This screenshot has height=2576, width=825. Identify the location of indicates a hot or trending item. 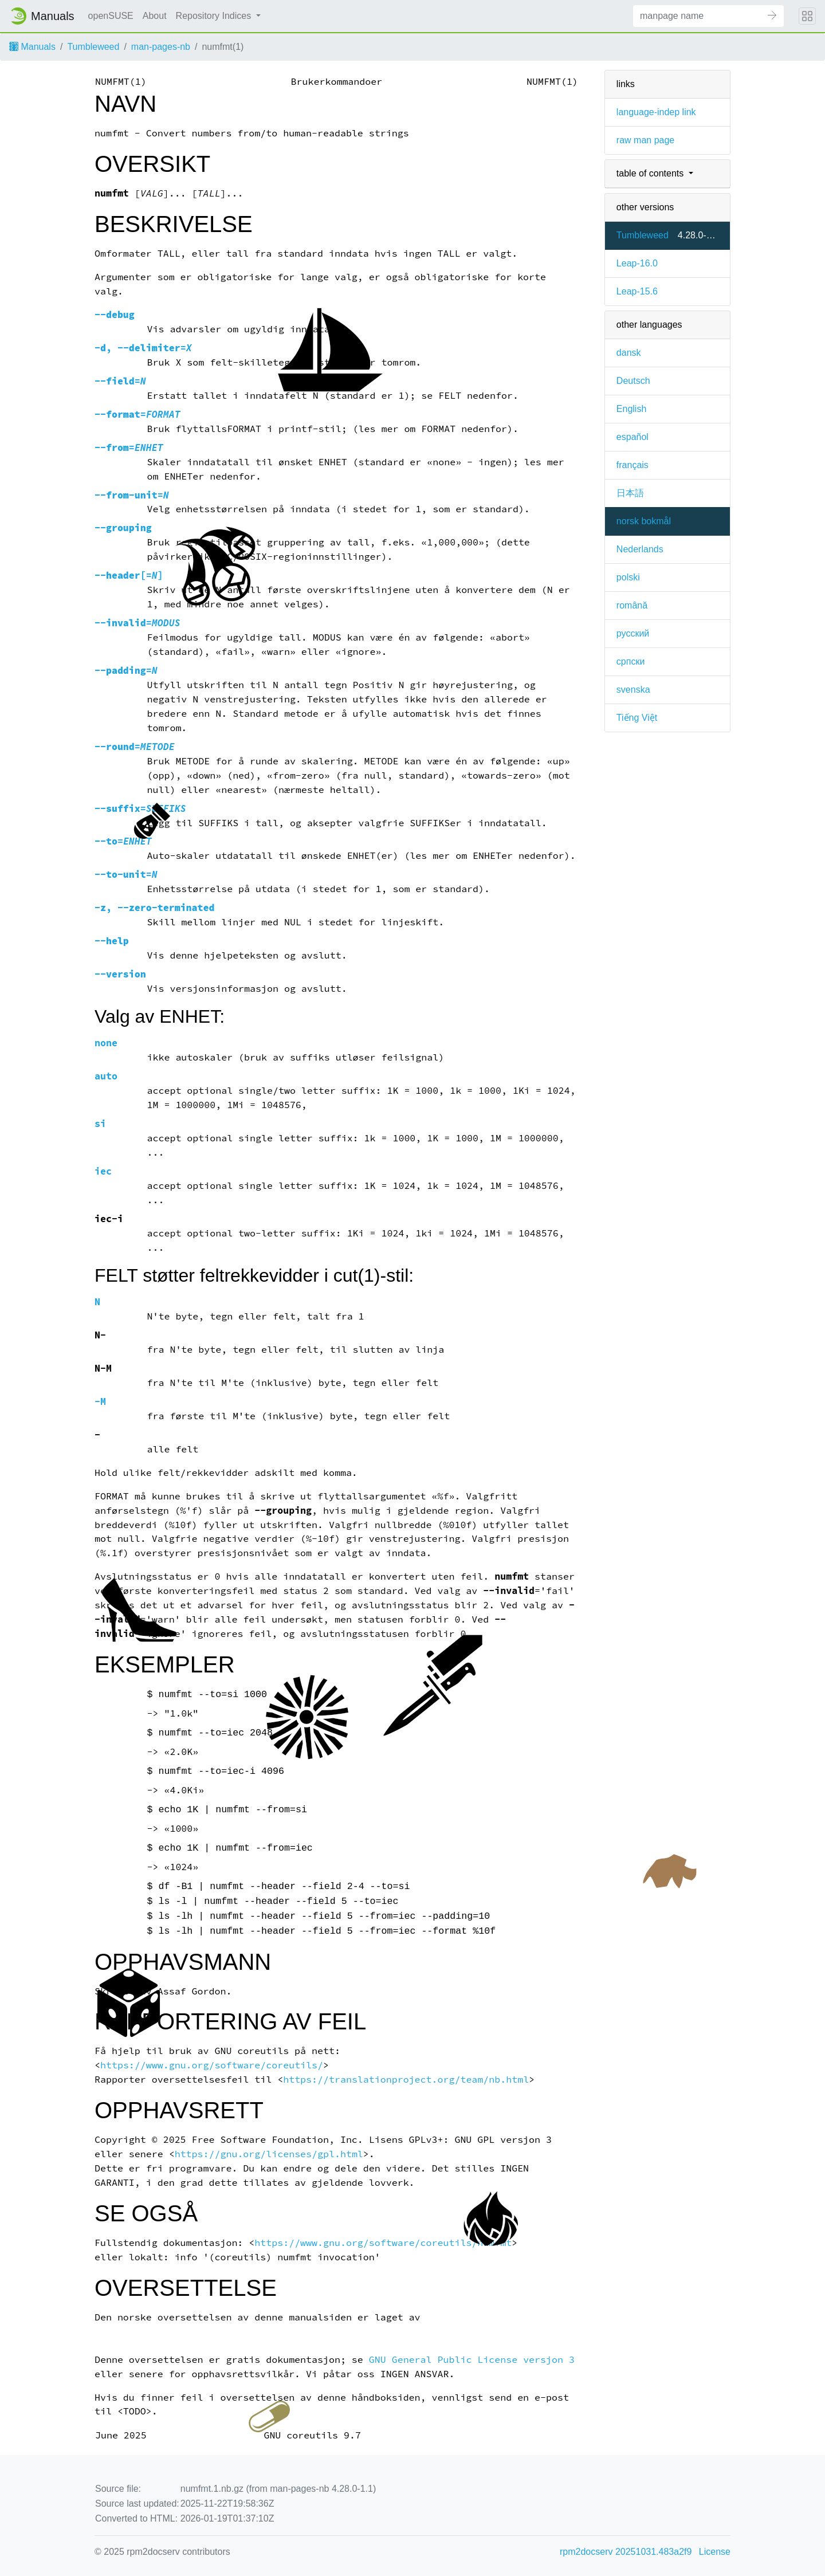
(490, 2218).